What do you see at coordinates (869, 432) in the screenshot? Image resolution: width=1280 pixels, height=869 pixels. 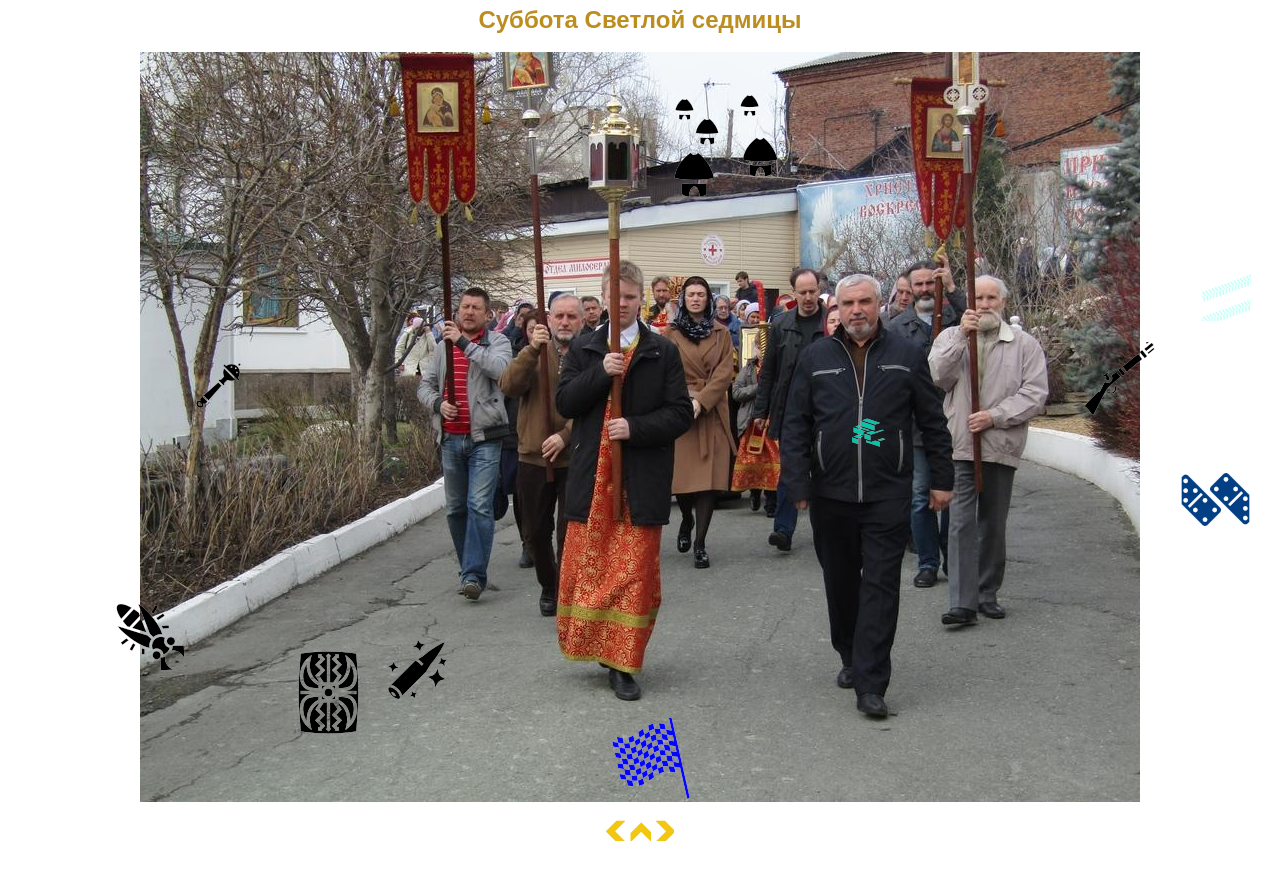 I see `construction or building materials inventory` at bounding box center [869, 432].